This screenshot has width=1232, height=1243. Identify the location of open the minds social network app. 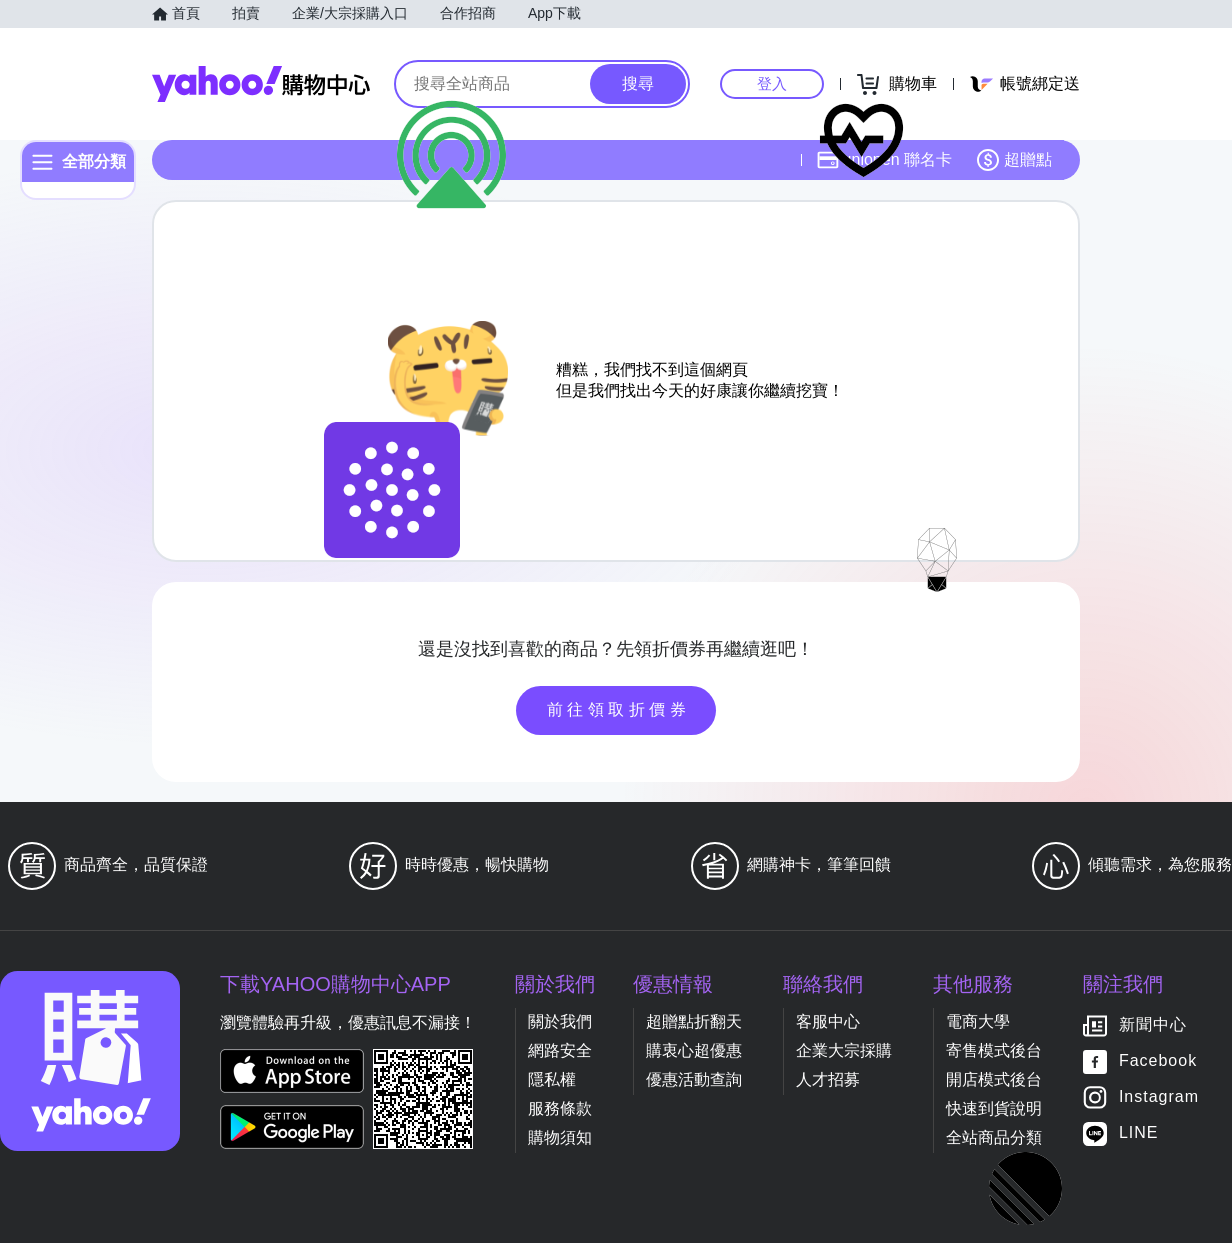
(937, 560).